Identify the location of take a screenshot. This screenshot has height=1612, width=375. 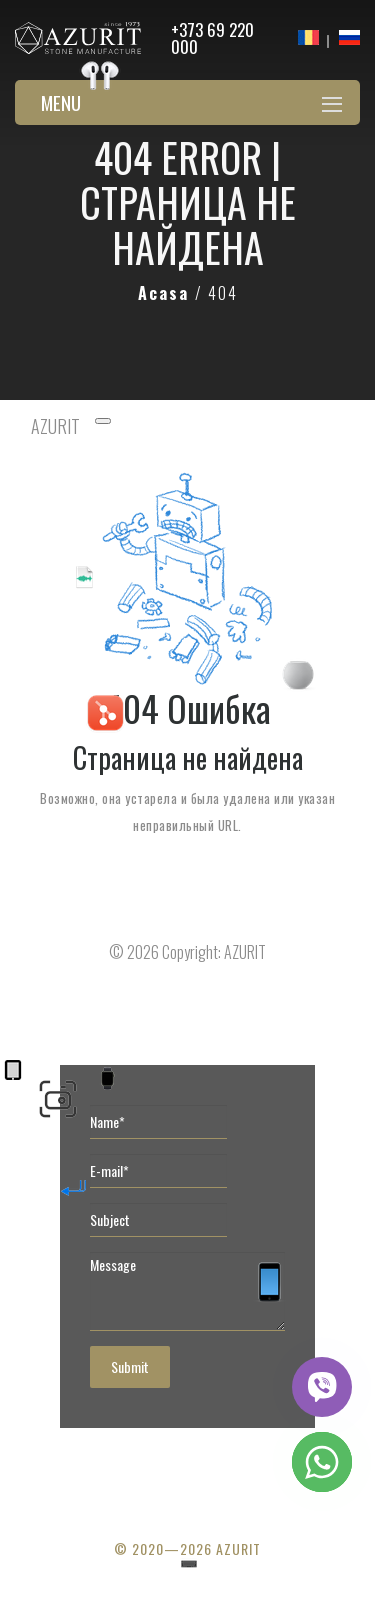
(58, 1099).